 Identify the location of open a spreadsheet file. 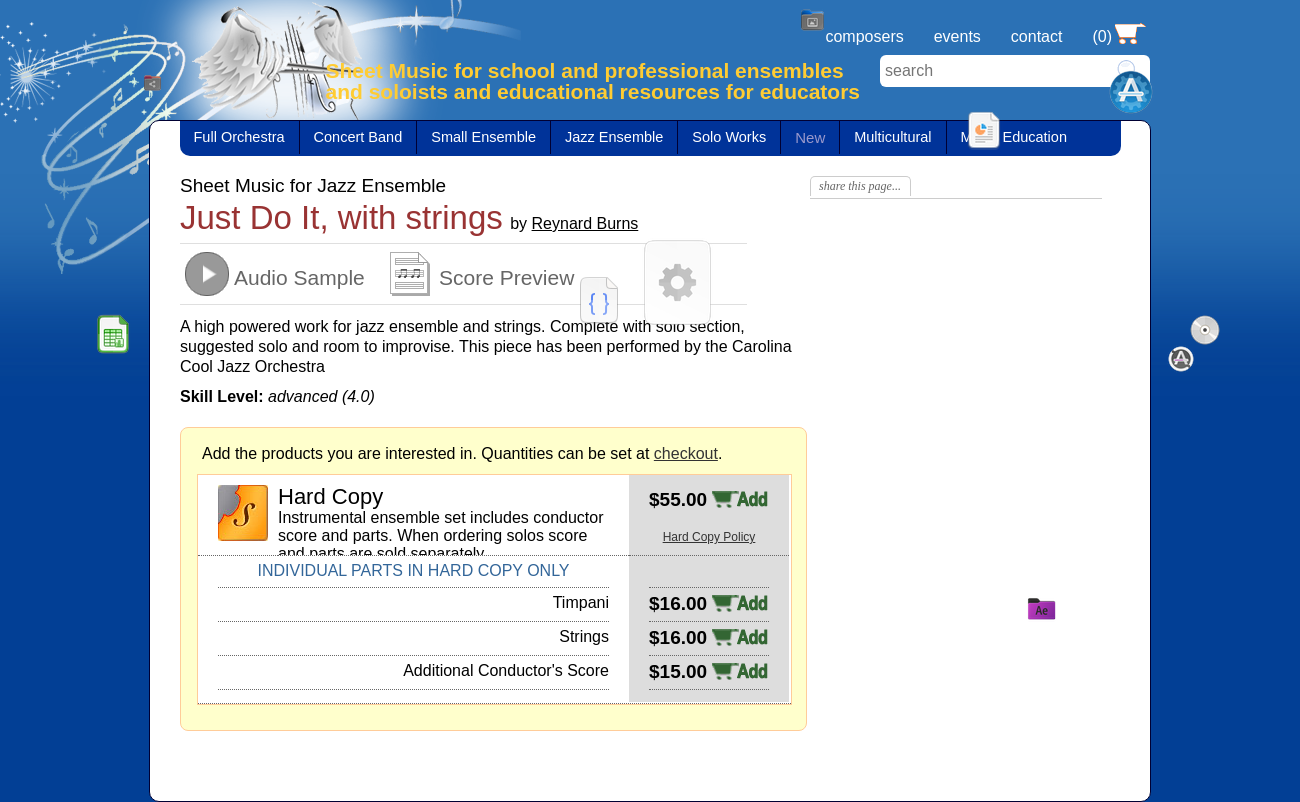
(113, 334).